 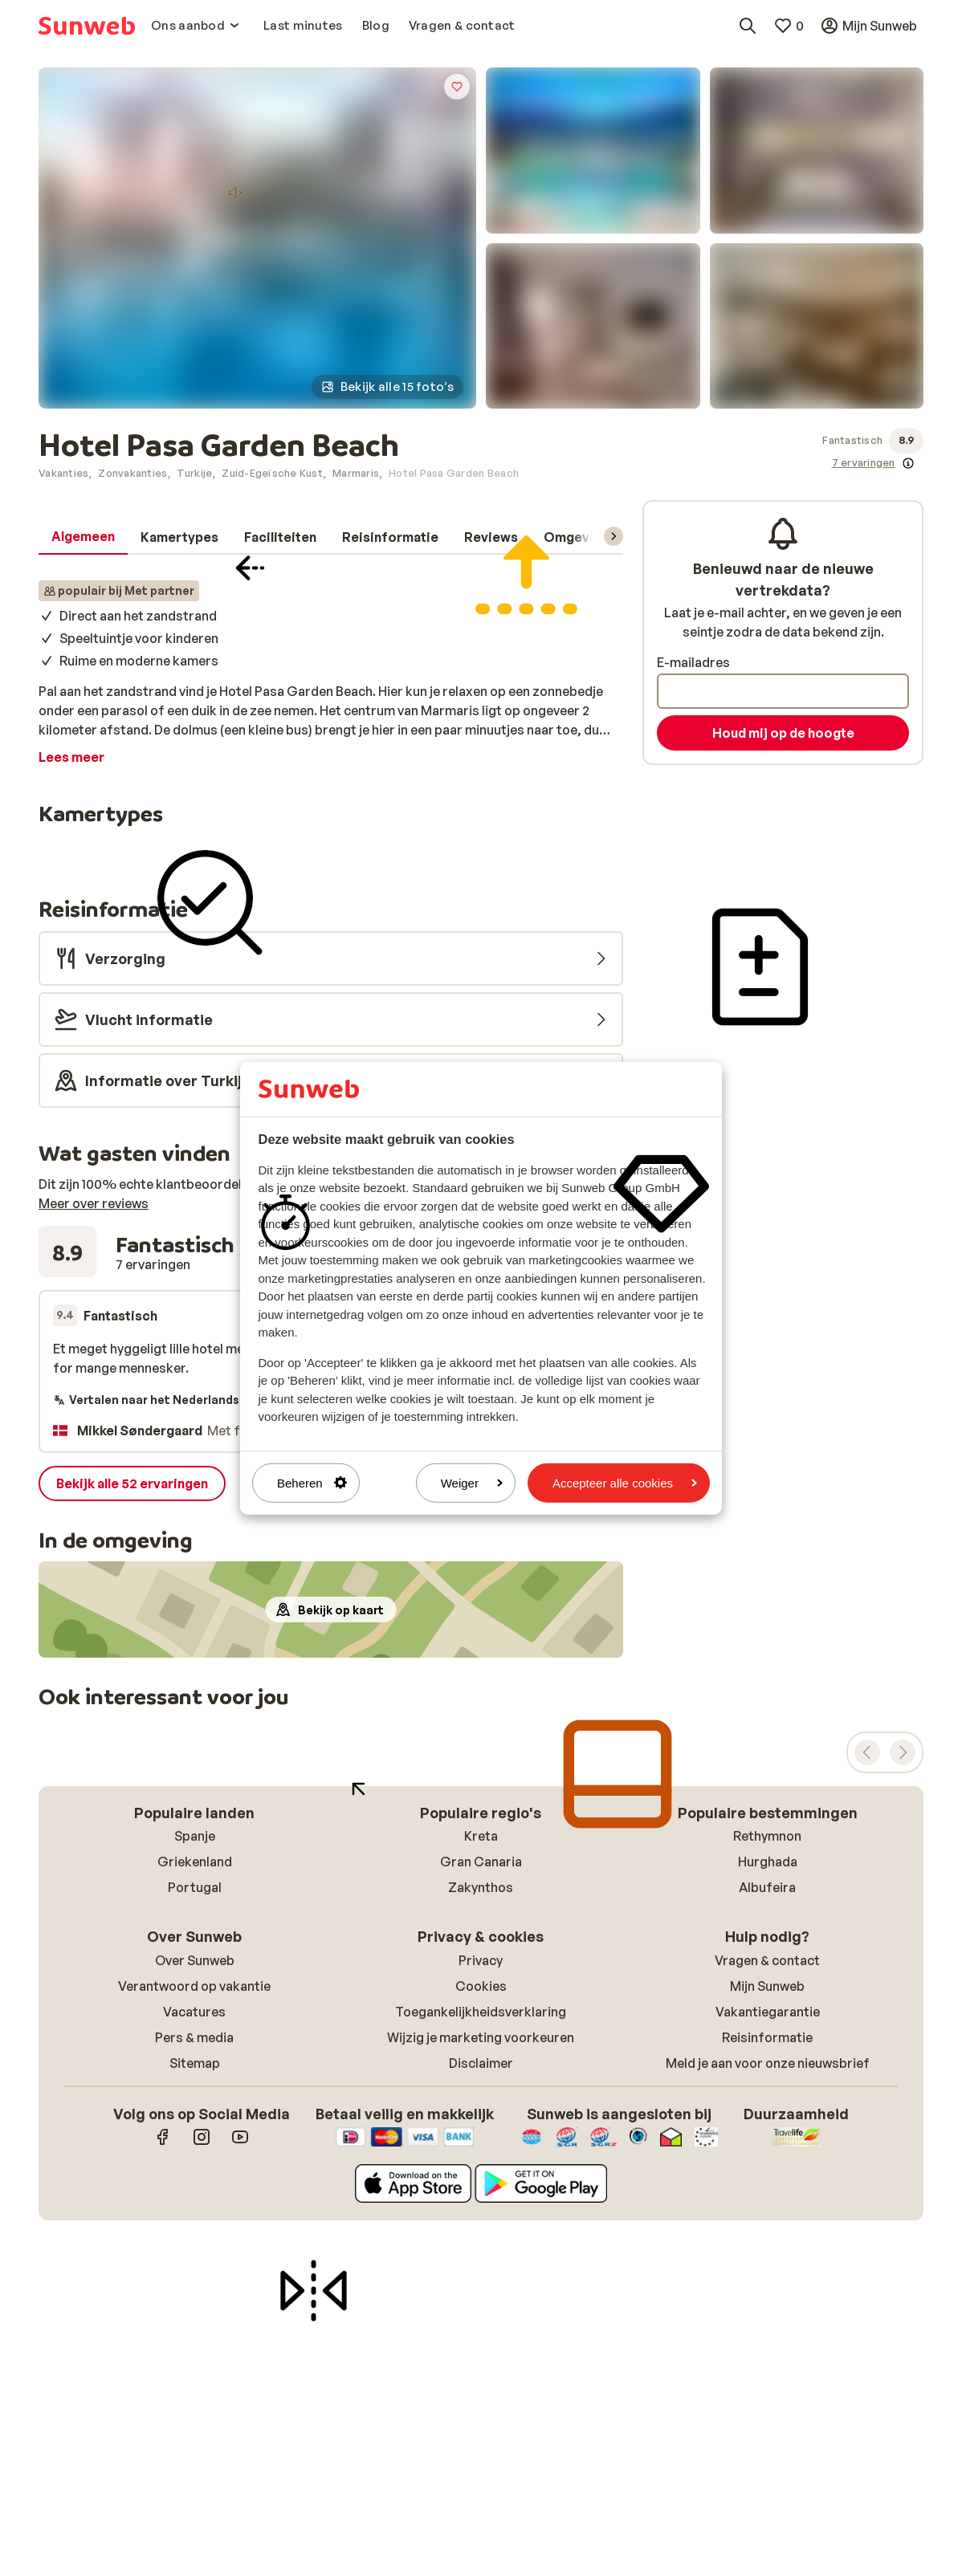 I want to click on mute audio or sound, so click(x=236, y=193).